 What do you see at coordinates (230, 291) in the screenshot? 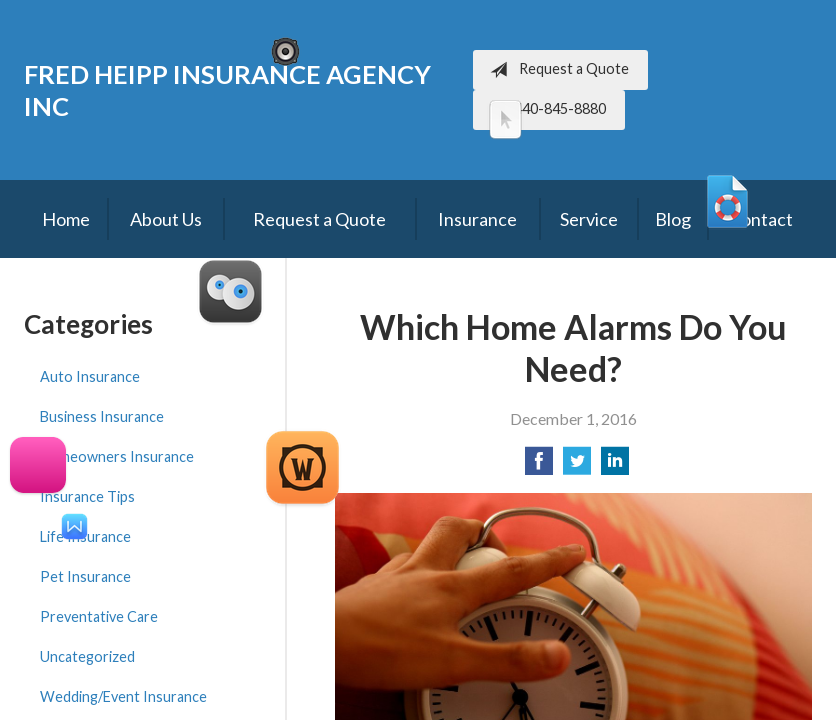
I see `open xfce4 eyes desktop widget` at bounding box center [230, 291].